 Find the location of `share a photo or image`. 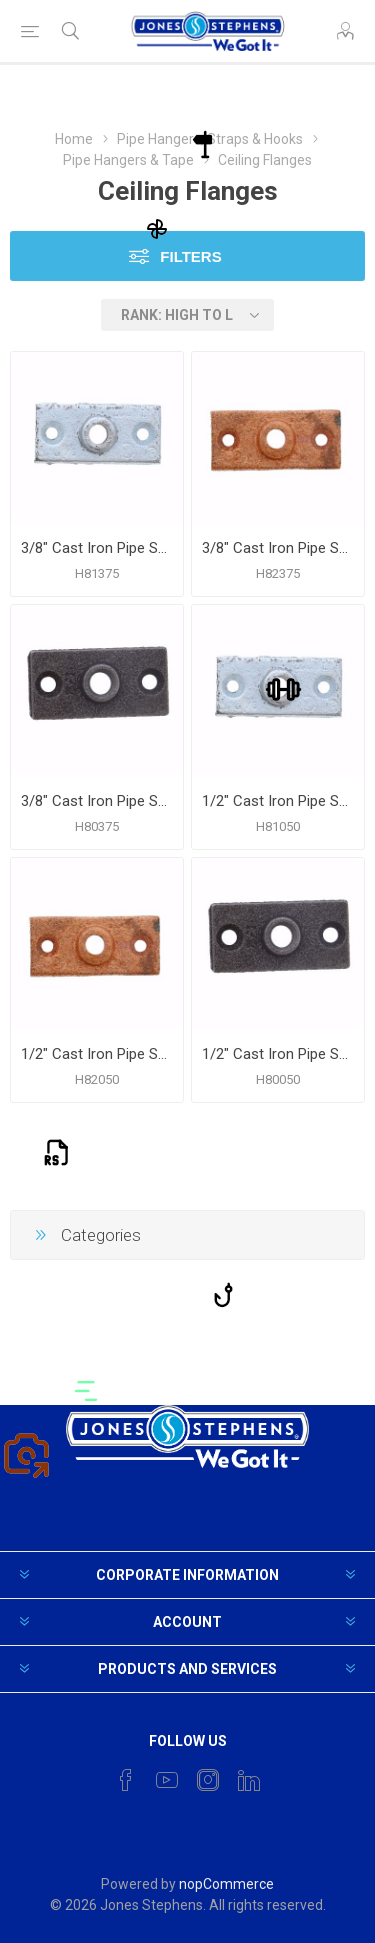

share a photo or image is located at coordinates (26, 1453).